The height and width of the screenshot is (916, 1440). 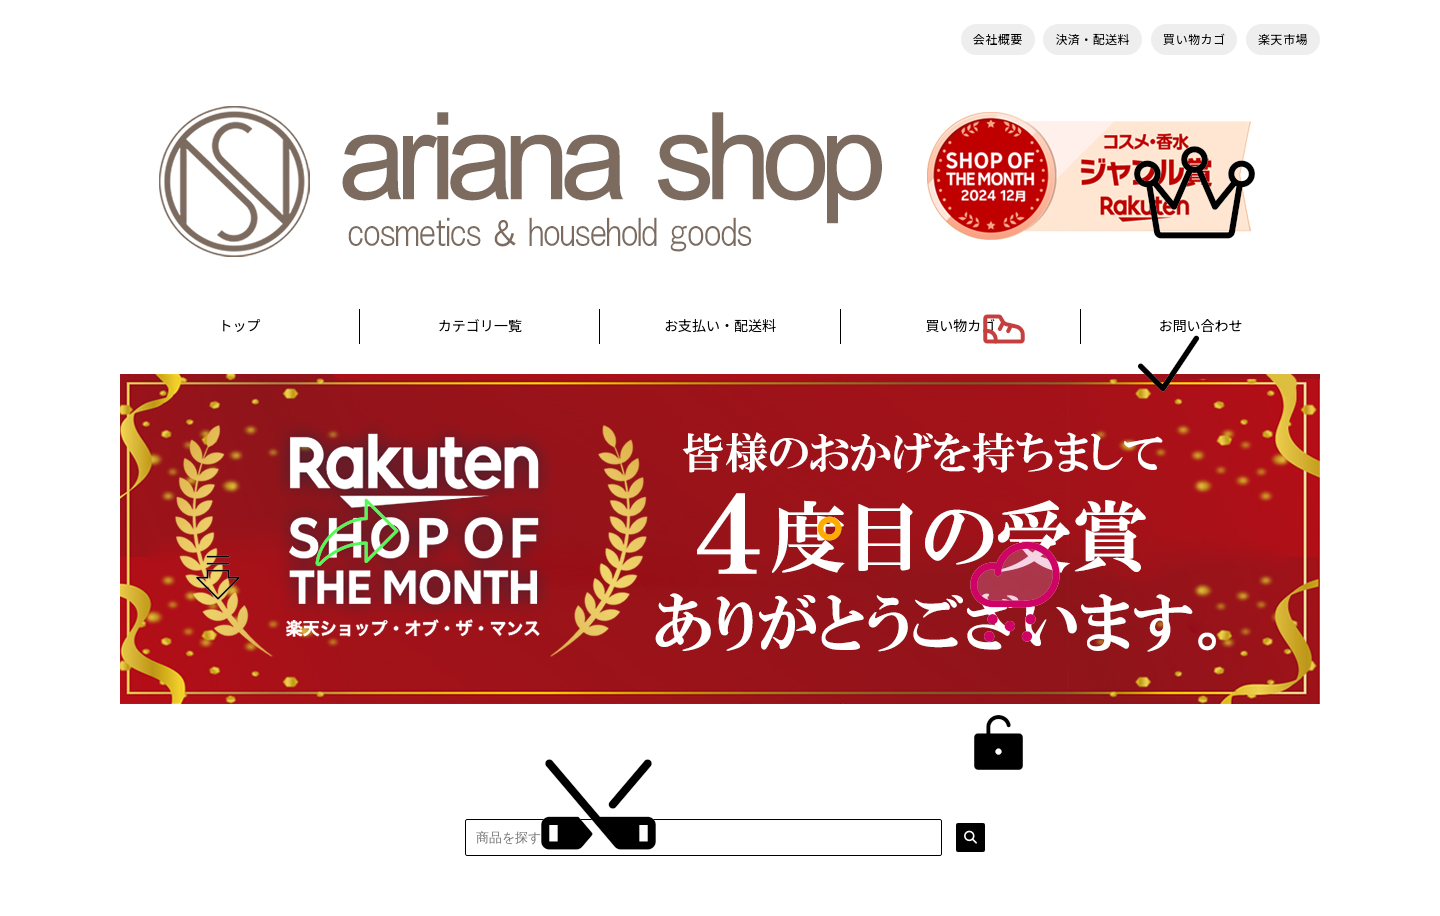 I want to click on unlock or access secured content, so click(x=998, y=745).